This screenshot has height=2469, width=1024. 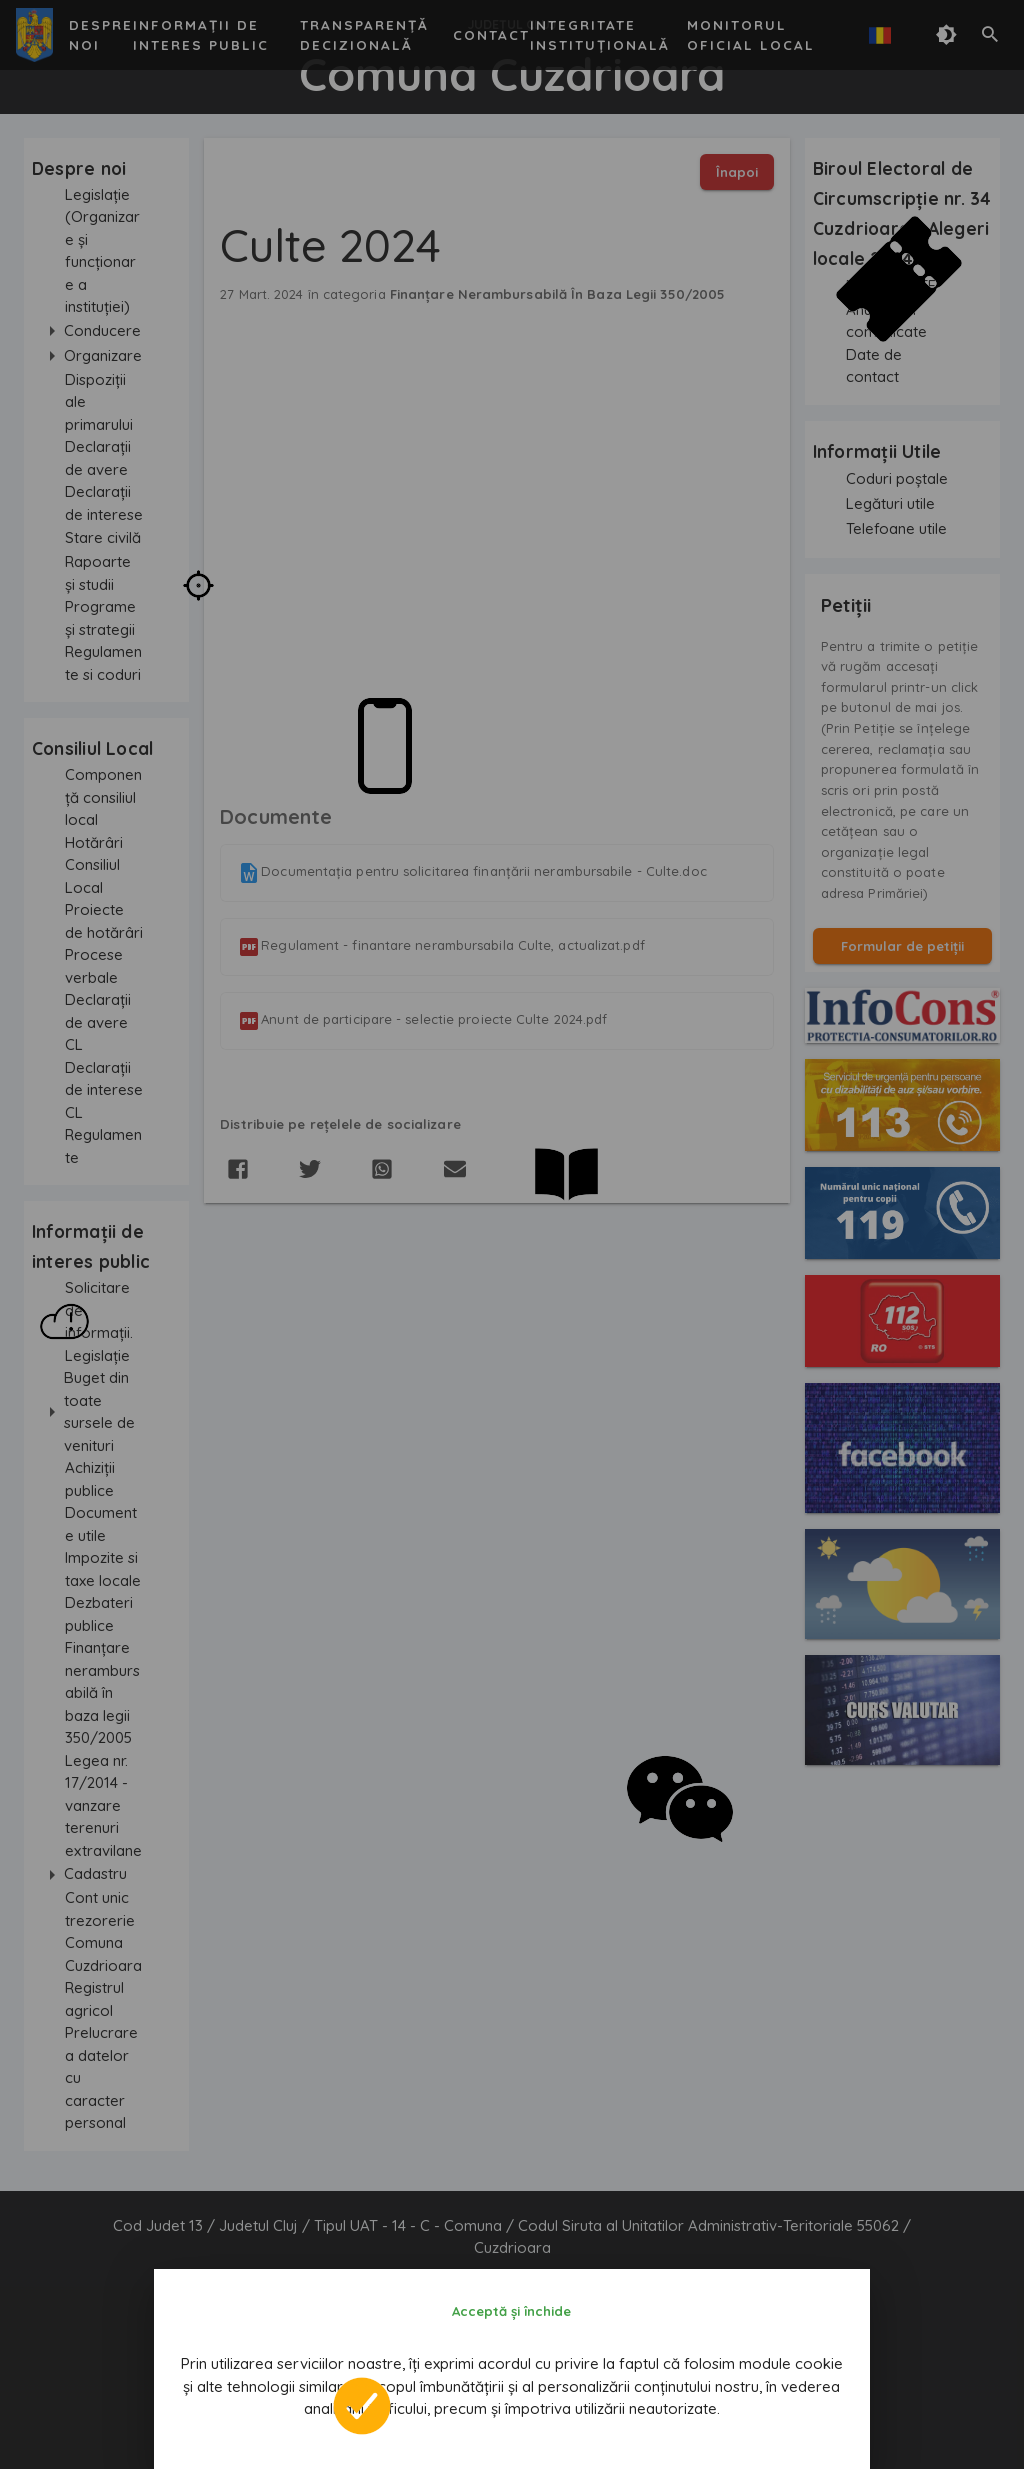 I want to click on open your library or reading list, so click(x=566, y=1175).